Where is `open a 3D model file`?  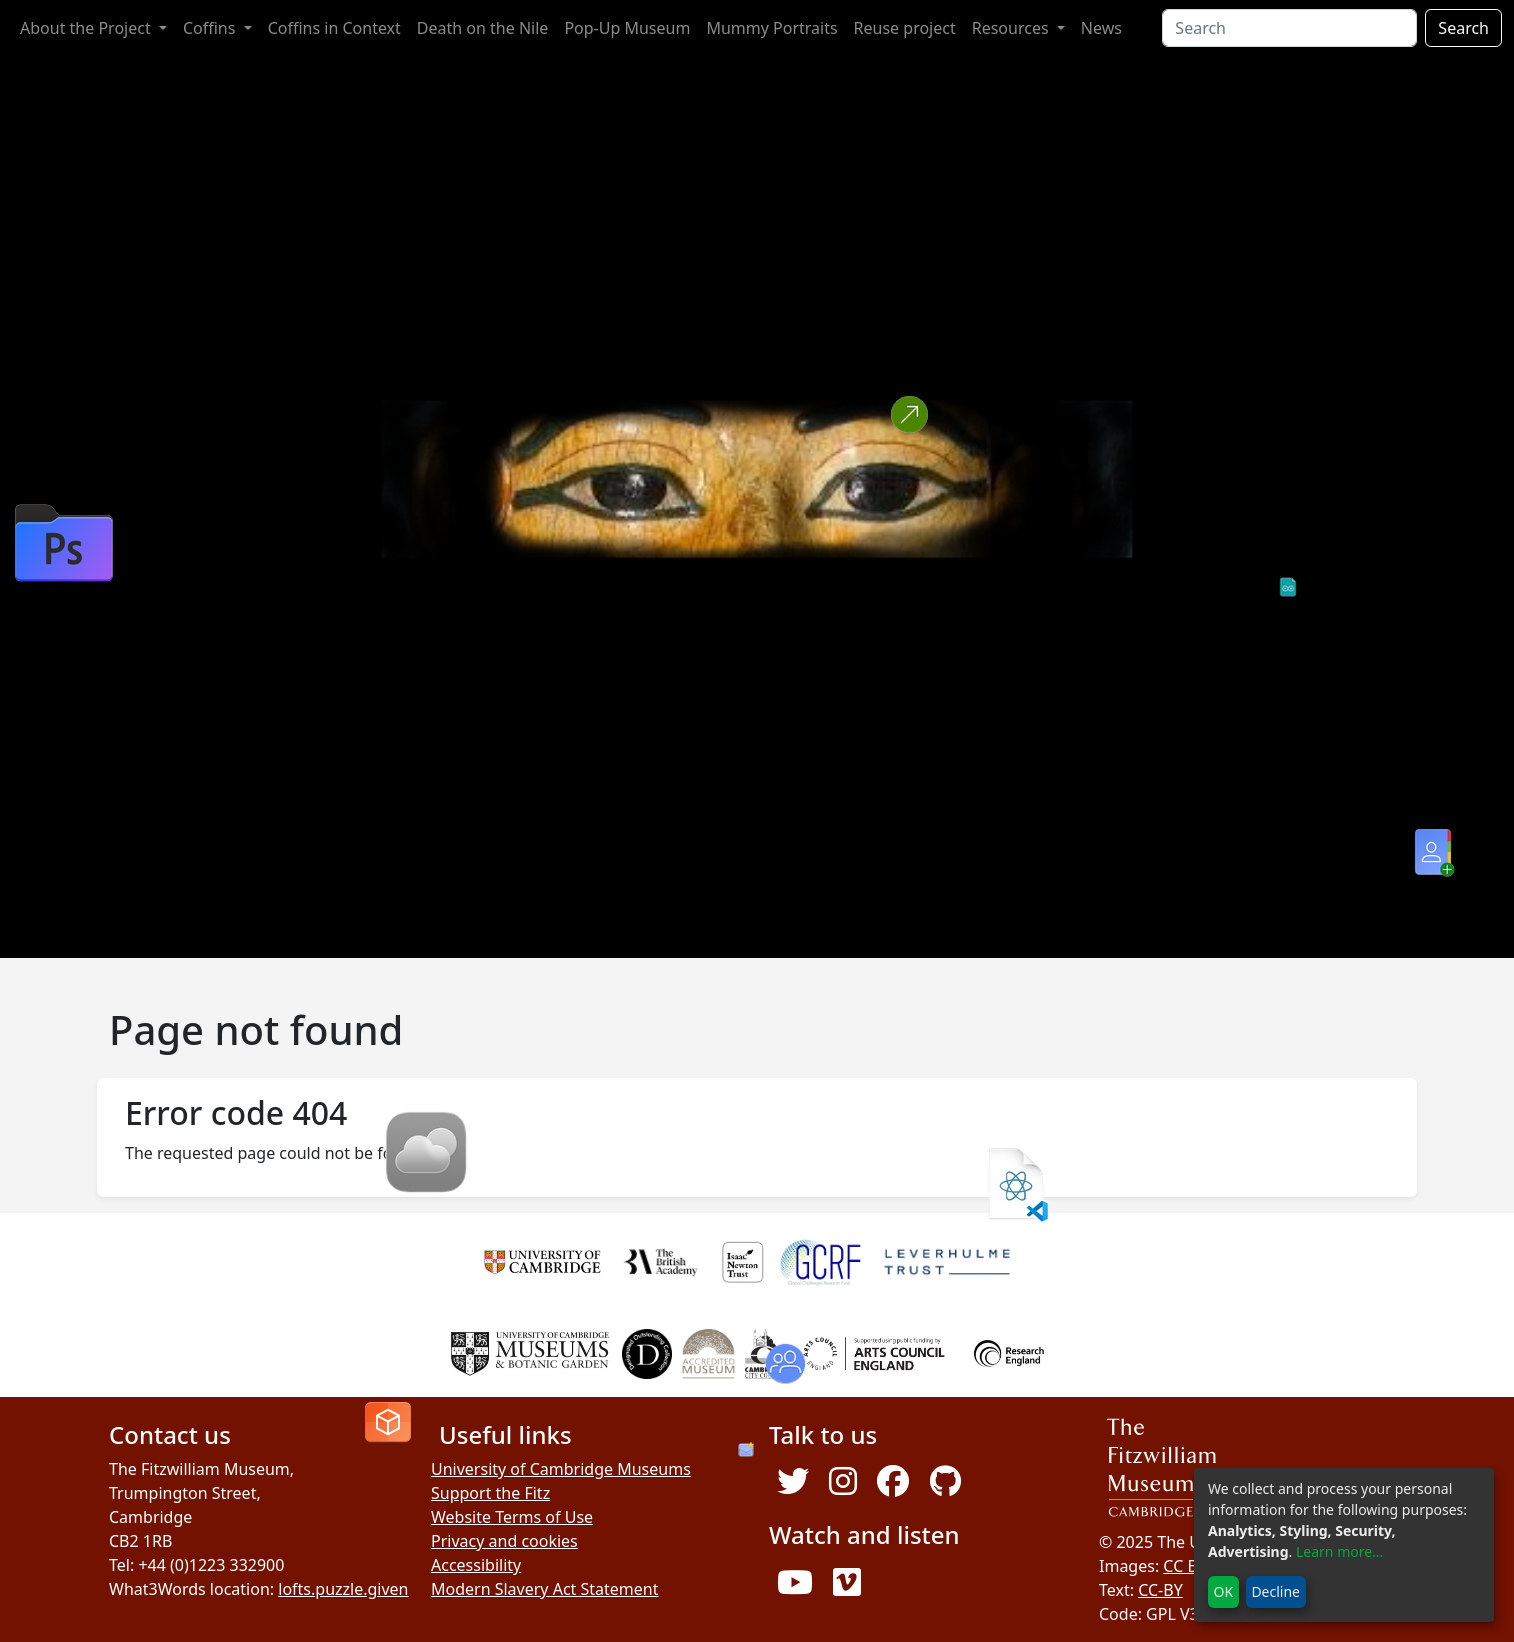
open a 3D model file is located at coordinates (388, 1421).